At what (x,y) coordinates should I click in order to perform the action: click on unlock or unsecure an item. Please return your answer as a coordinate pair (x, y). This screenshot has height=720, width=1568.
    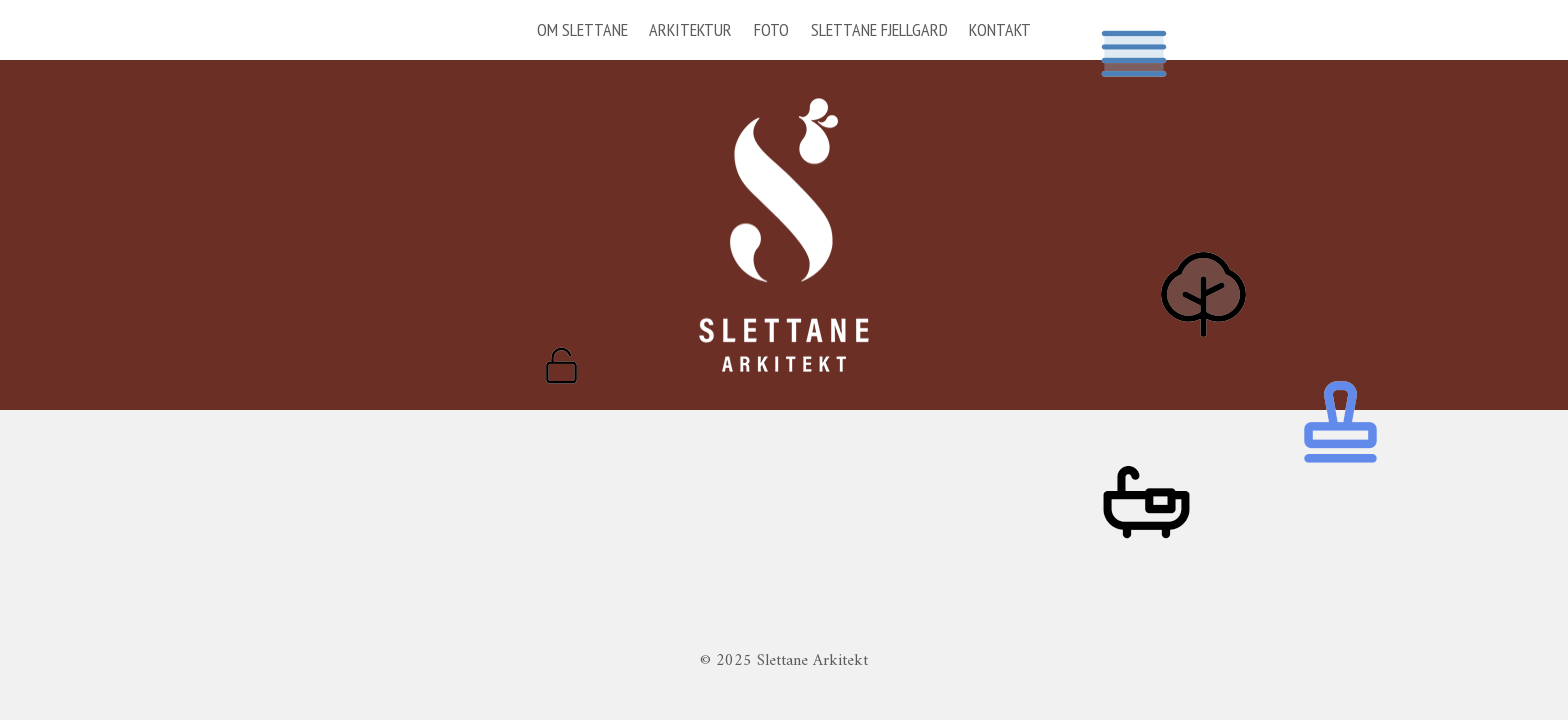
    Looking at the image, I should click on (561, 366).